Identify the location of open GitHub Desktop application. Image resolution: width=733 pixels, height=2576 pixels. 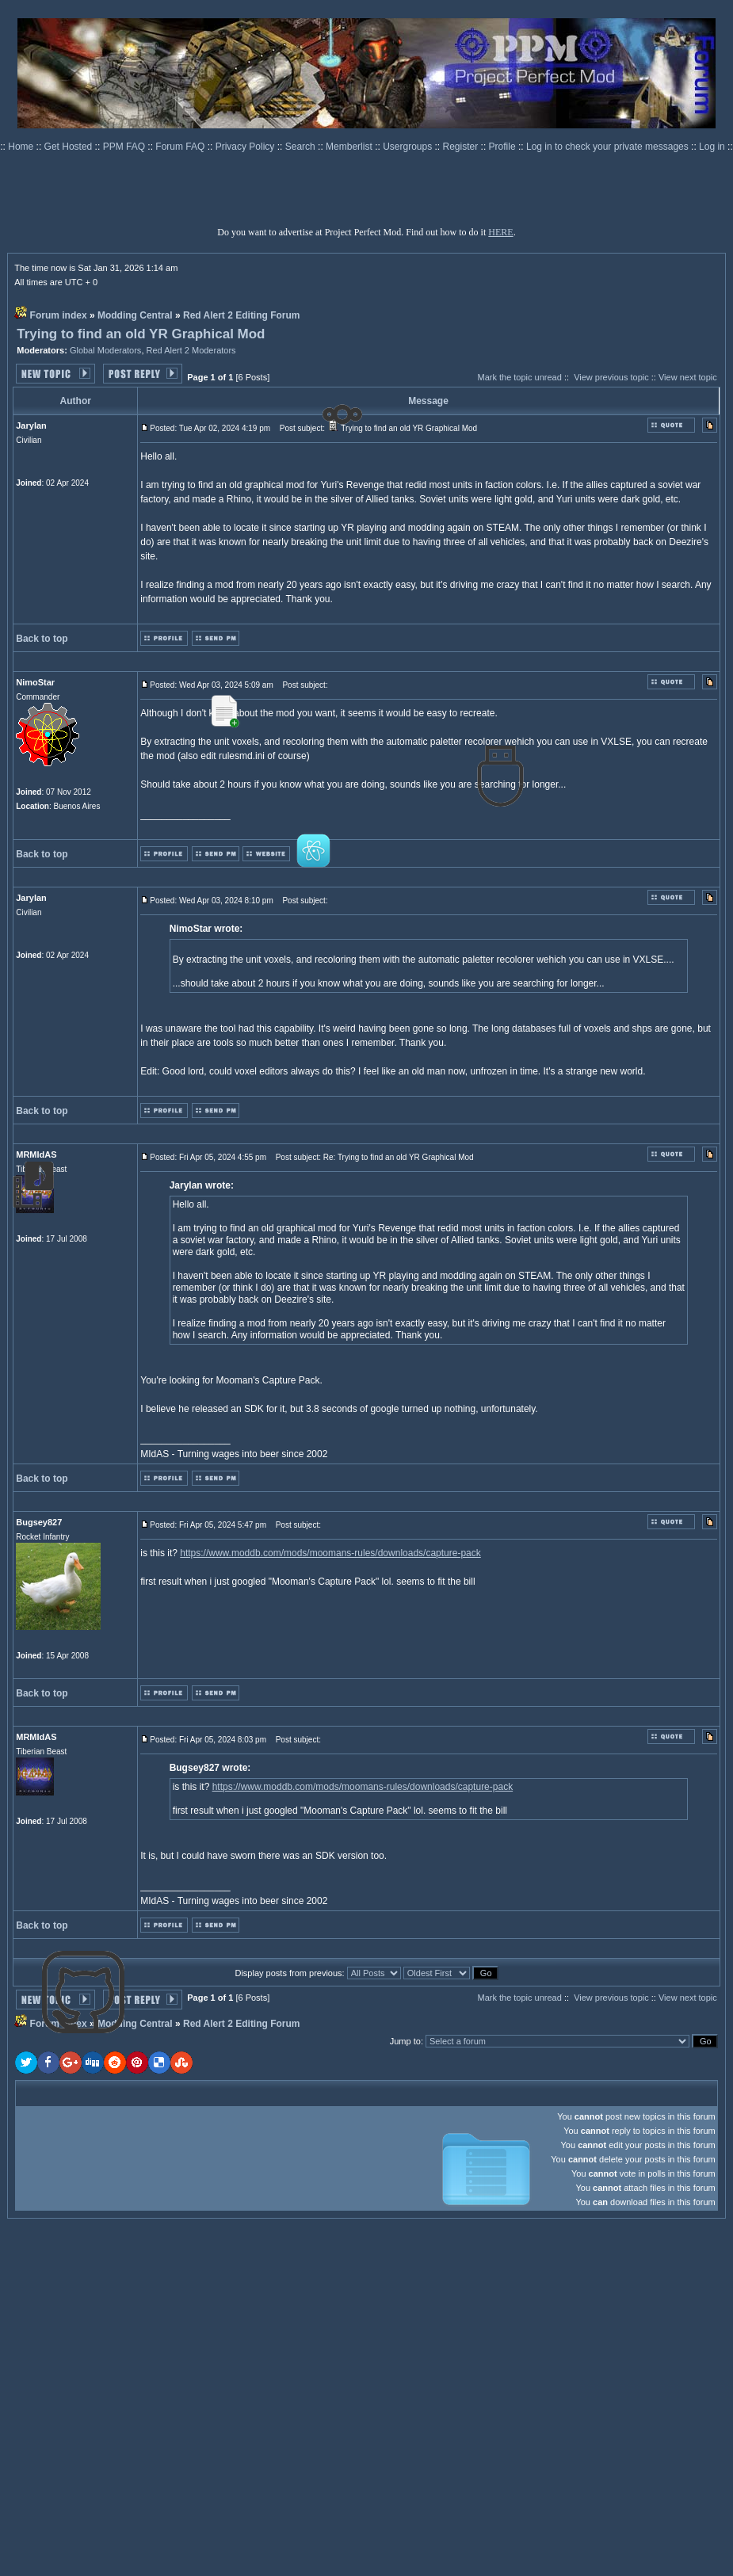
(83, 1992).